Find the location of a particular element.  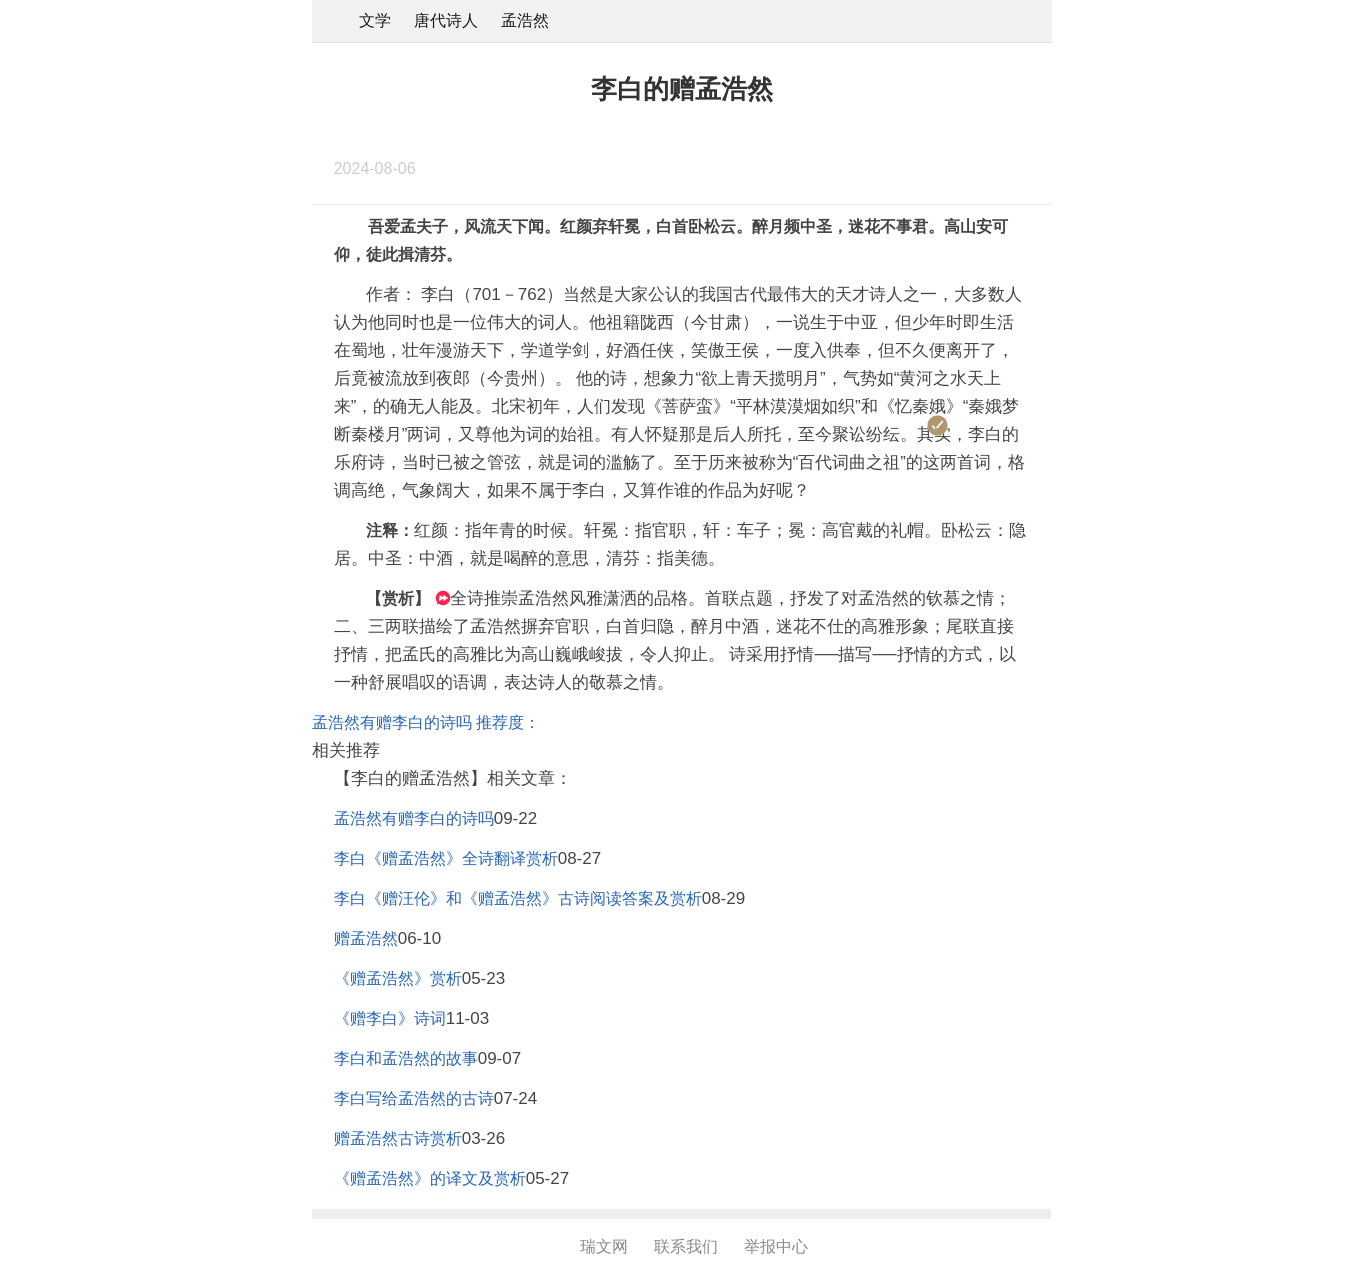

skip to the next track is located at coordinates (443, 598).